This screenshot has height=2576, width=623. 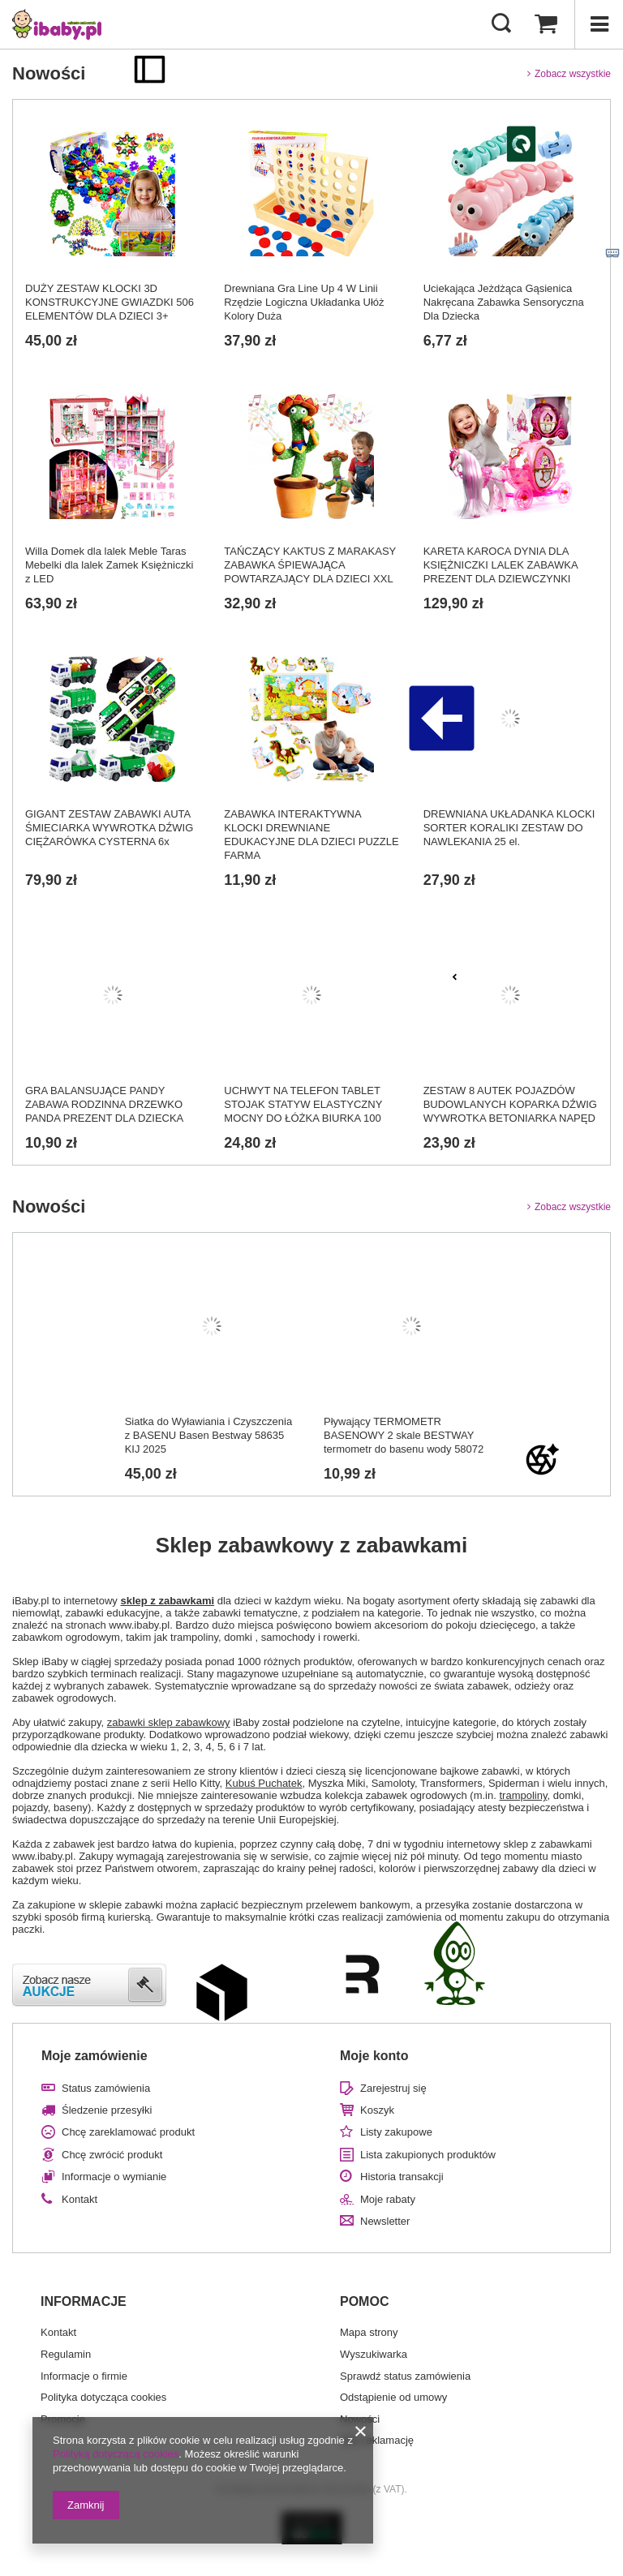 I want to click on switch to left sidebar layout, so click(x=149, y=69).